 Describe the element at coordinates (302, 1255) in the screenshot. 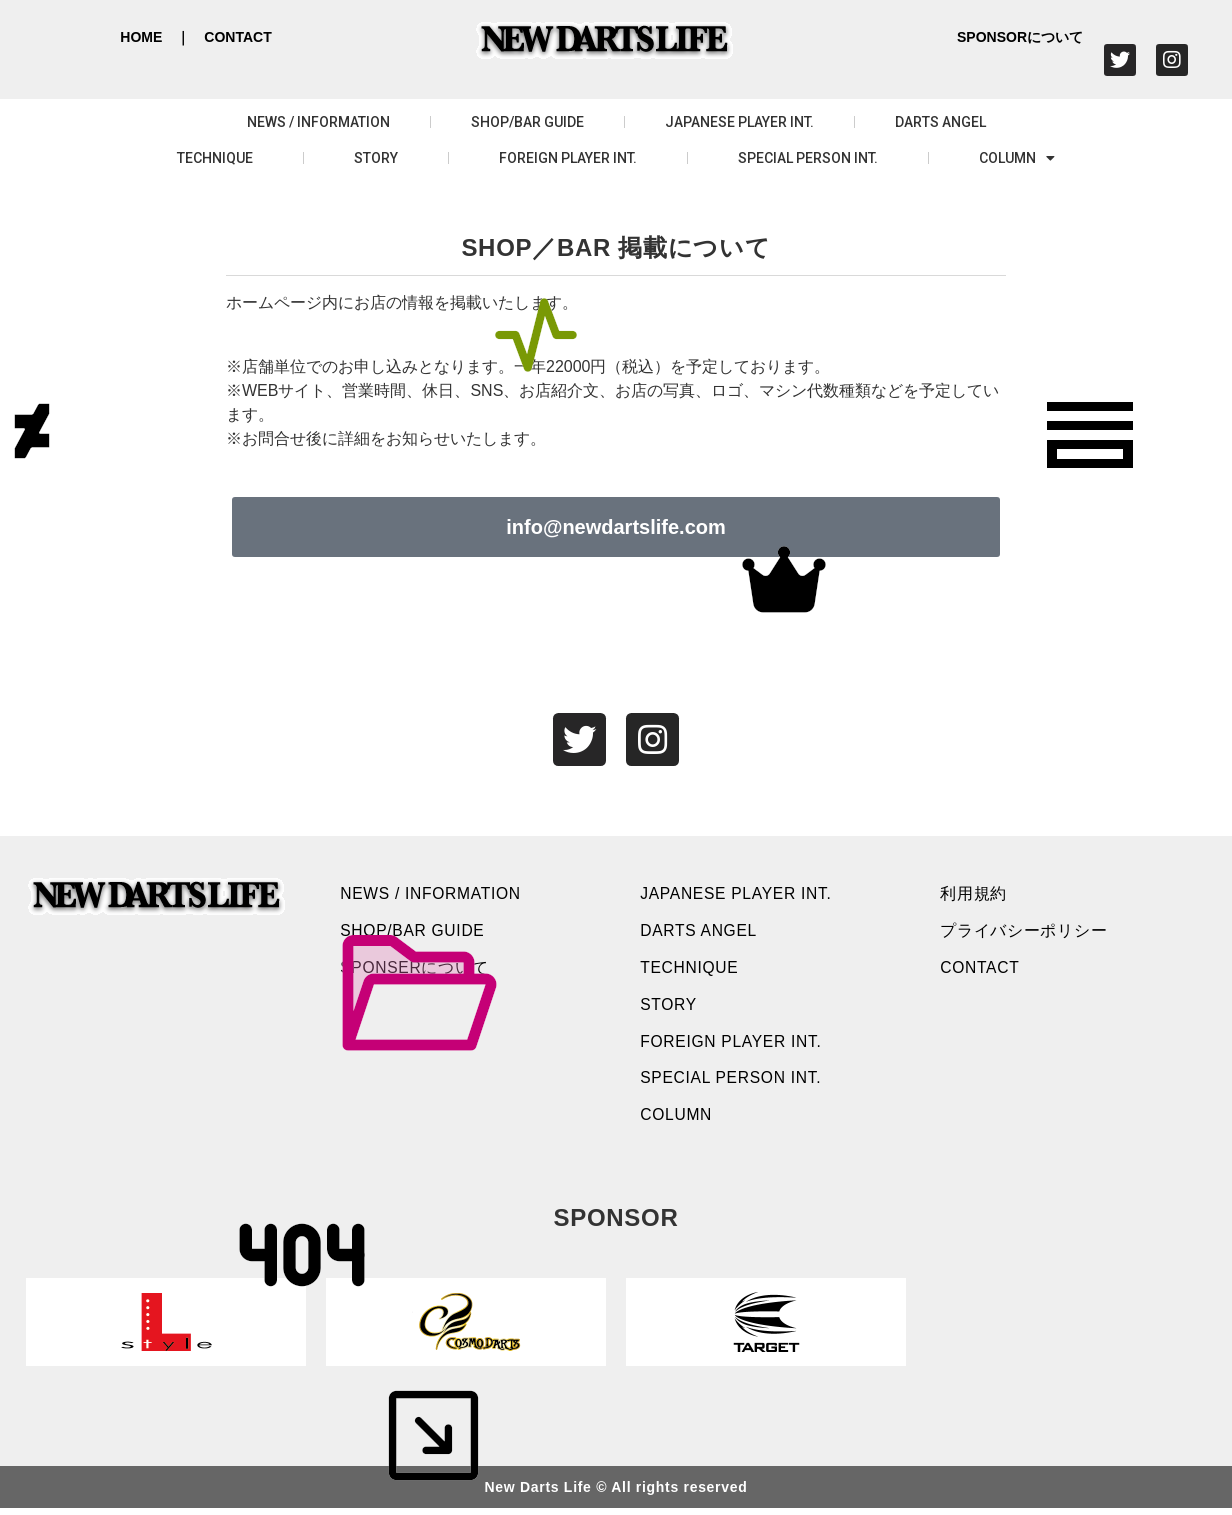

I see `indicates page not found error` at that location.